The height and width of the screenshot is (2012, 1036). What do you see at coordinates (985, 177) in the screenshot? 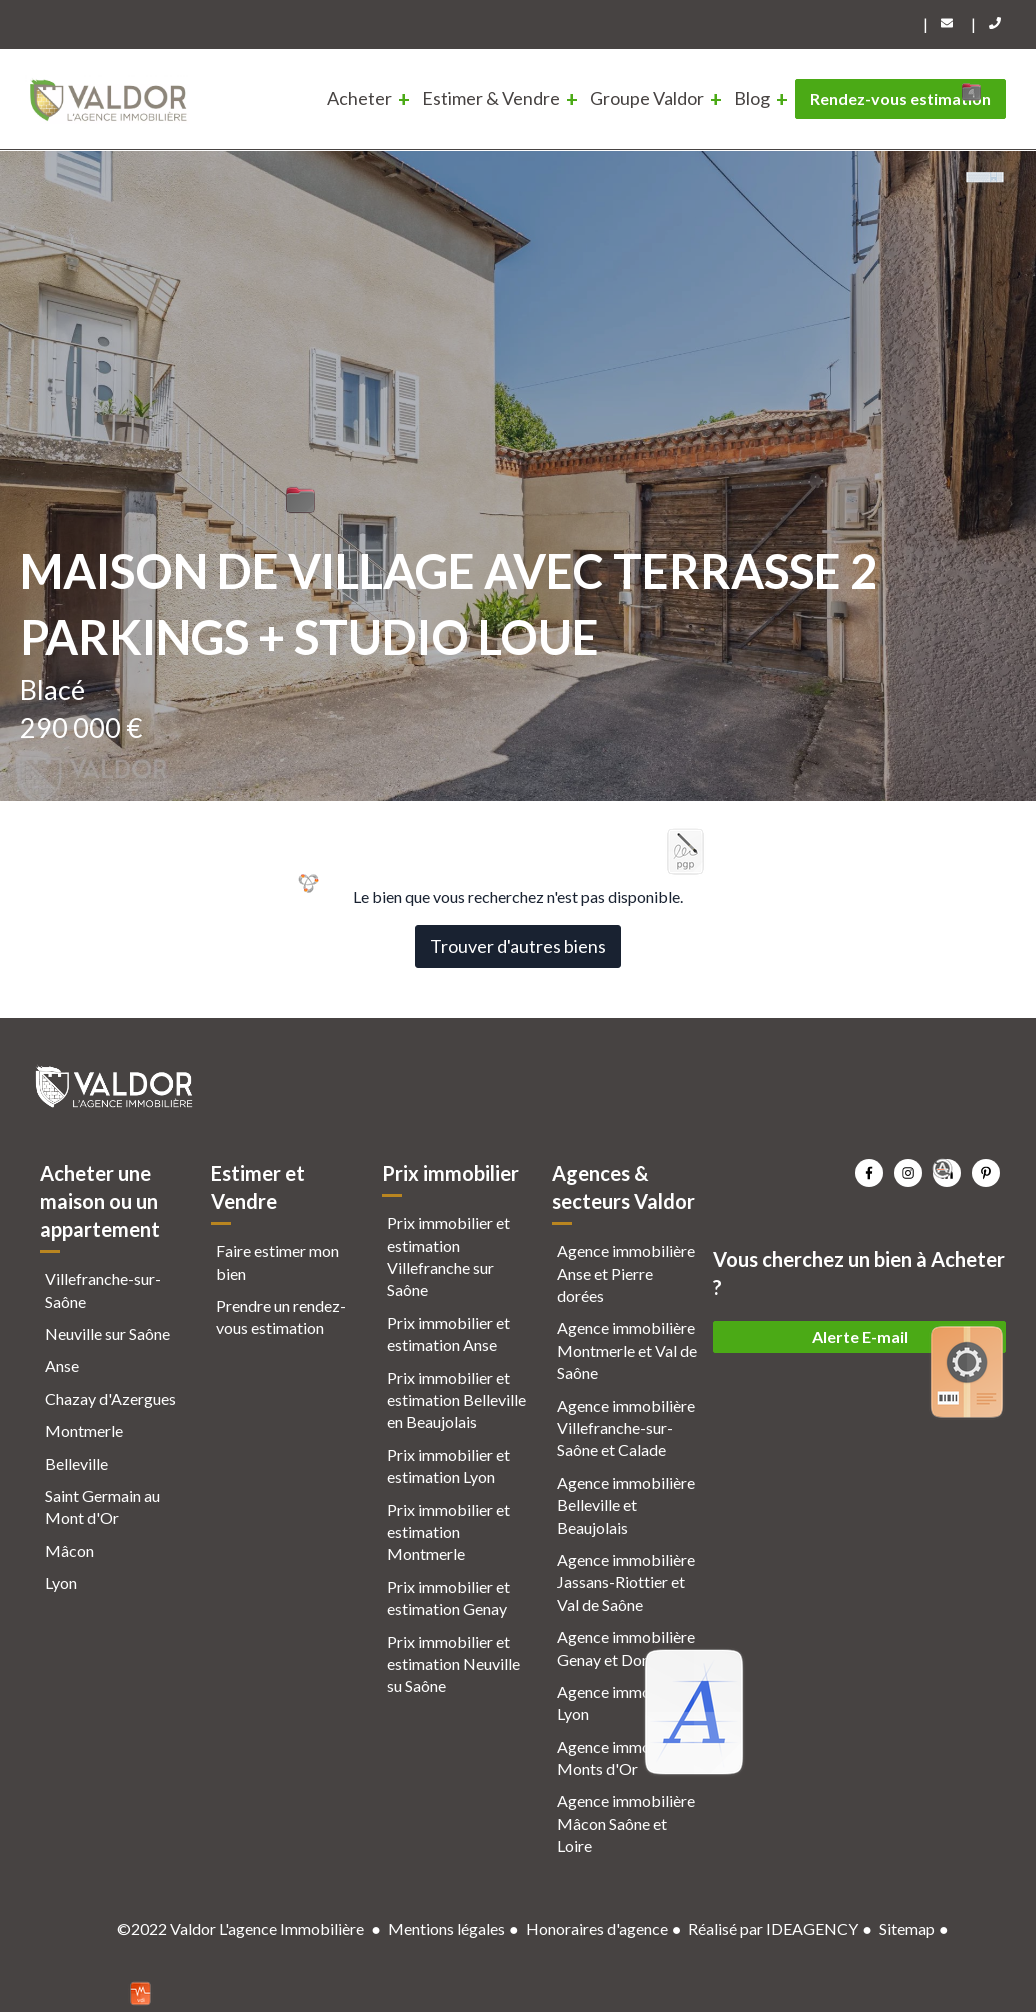
I see `connect a bluetooth keyboard` at bounding box center [985, 177].